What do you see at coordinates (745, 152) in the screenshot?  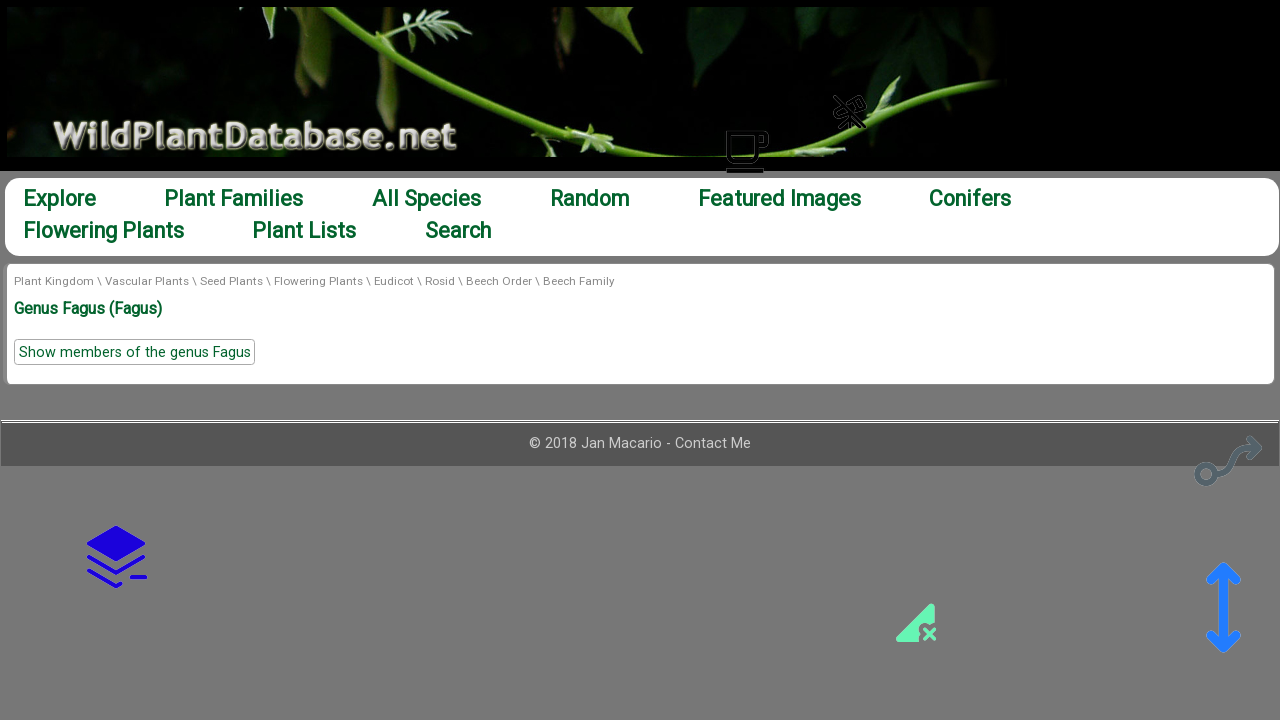 I see `access café or coffee shop locations` at bounding box center [745, 152].